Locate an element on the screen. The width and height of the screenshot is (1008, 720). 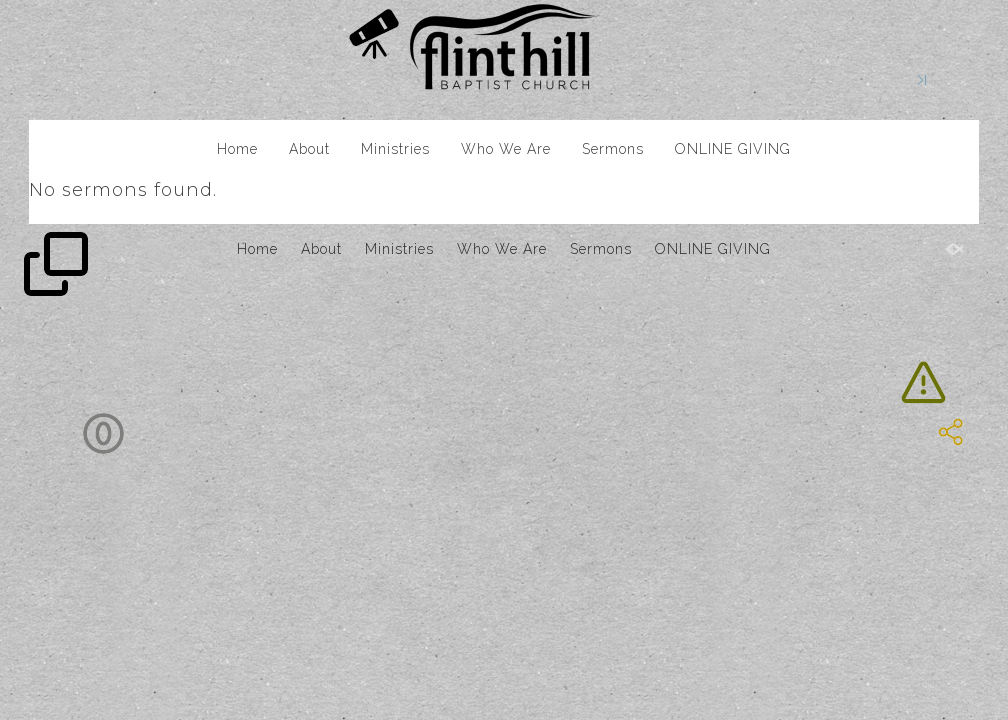
open opera browser is located at coordinates (103, 433).